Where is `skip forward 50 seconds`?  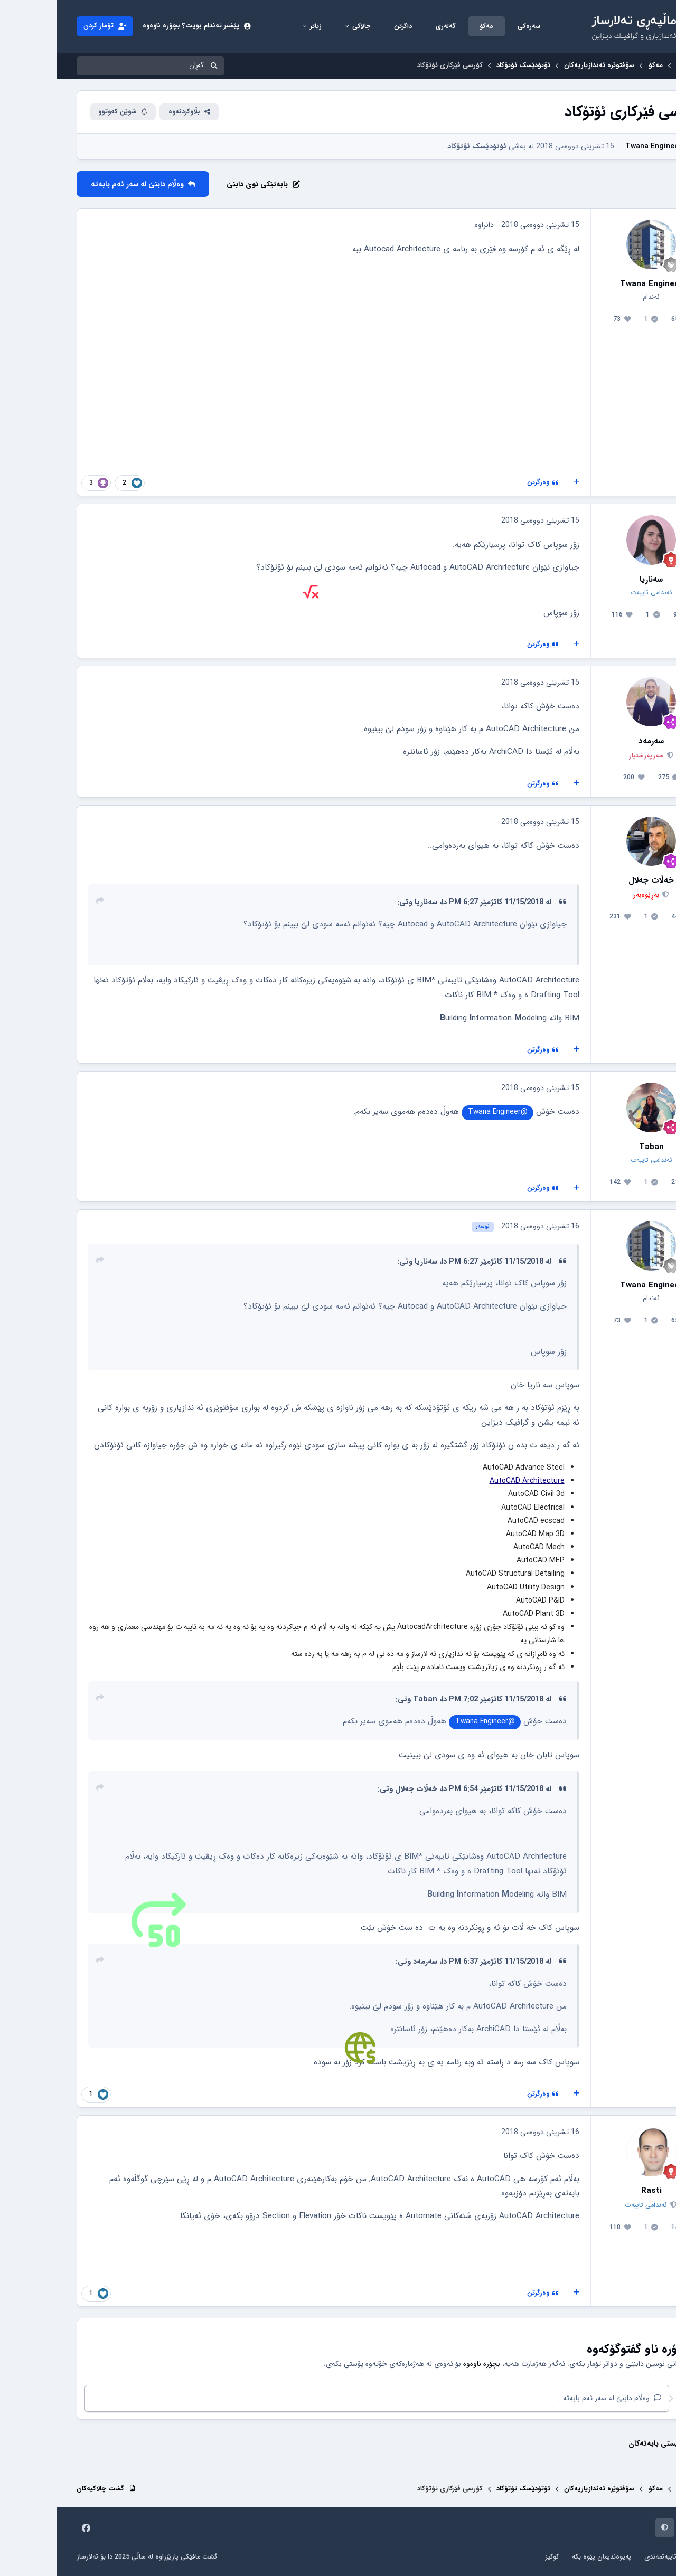 skip forward 50 seconds is located at coordinates (160, 1921).